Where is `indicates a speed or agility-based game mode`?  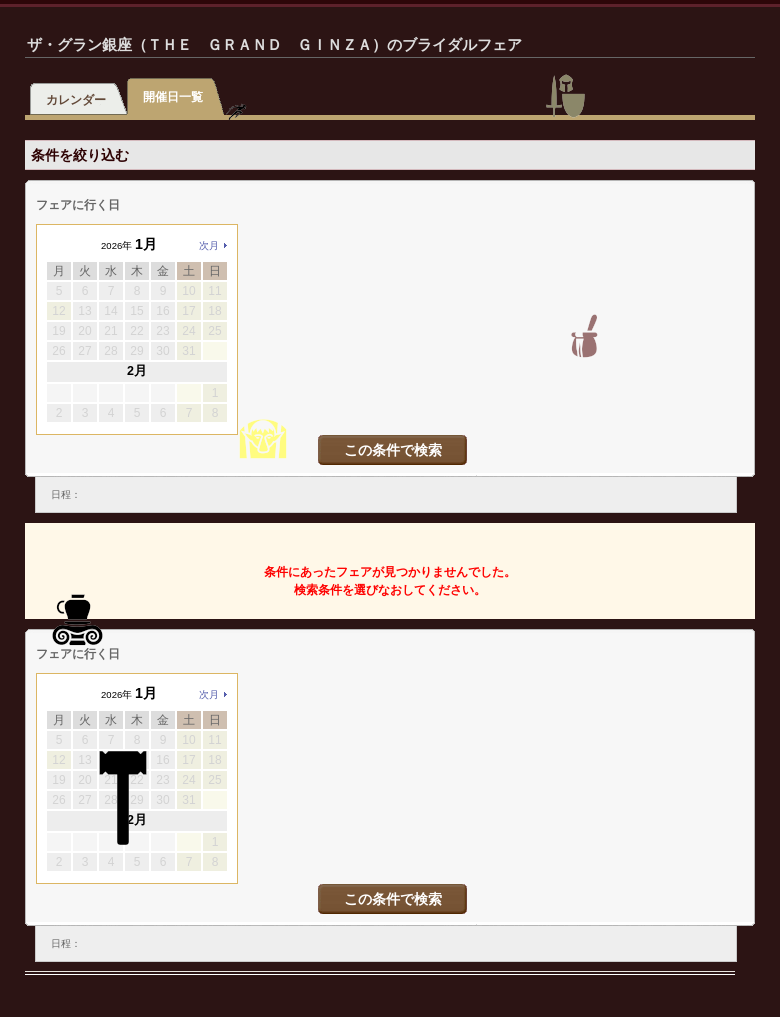
indicates a speed or agility-based game mode is located at coordinates (236, 112).